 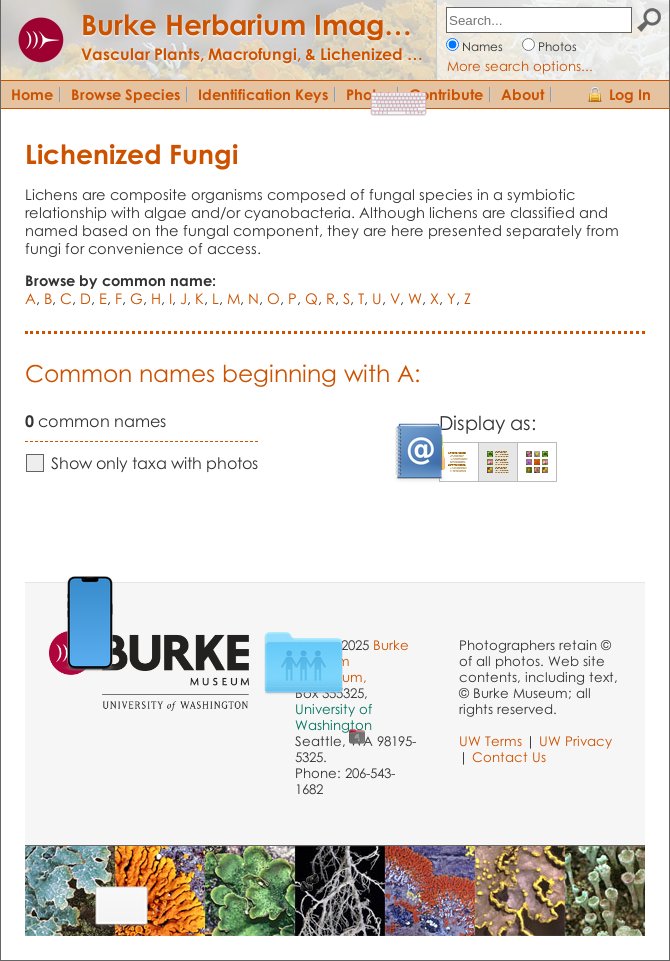 I want to click on connect beats wireless earbuds, so click(x=309, y=882).